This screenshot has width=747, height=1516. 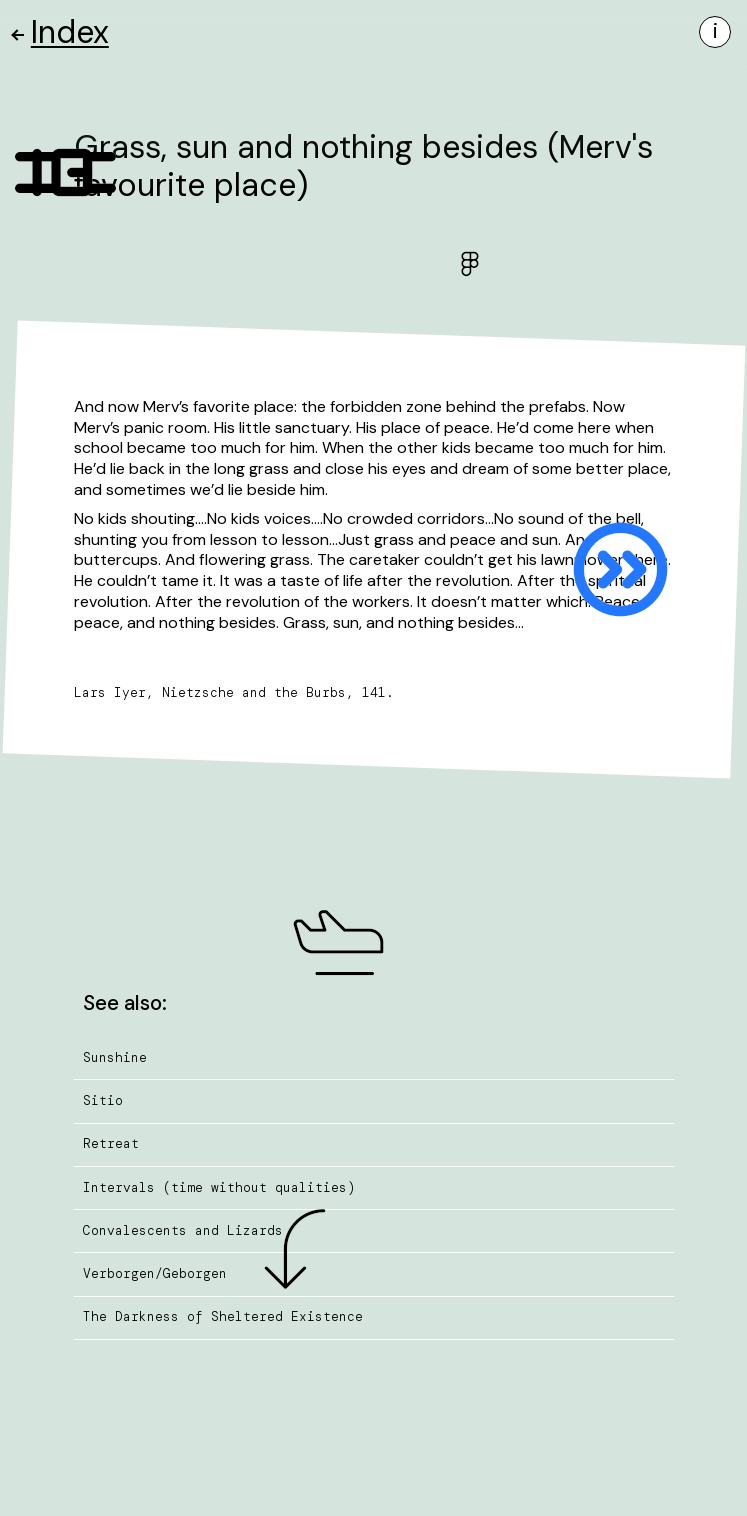 What do you see at coordinates (469, 263) in the screenshot?
I see `open figma` at bounding box center [469, 263].